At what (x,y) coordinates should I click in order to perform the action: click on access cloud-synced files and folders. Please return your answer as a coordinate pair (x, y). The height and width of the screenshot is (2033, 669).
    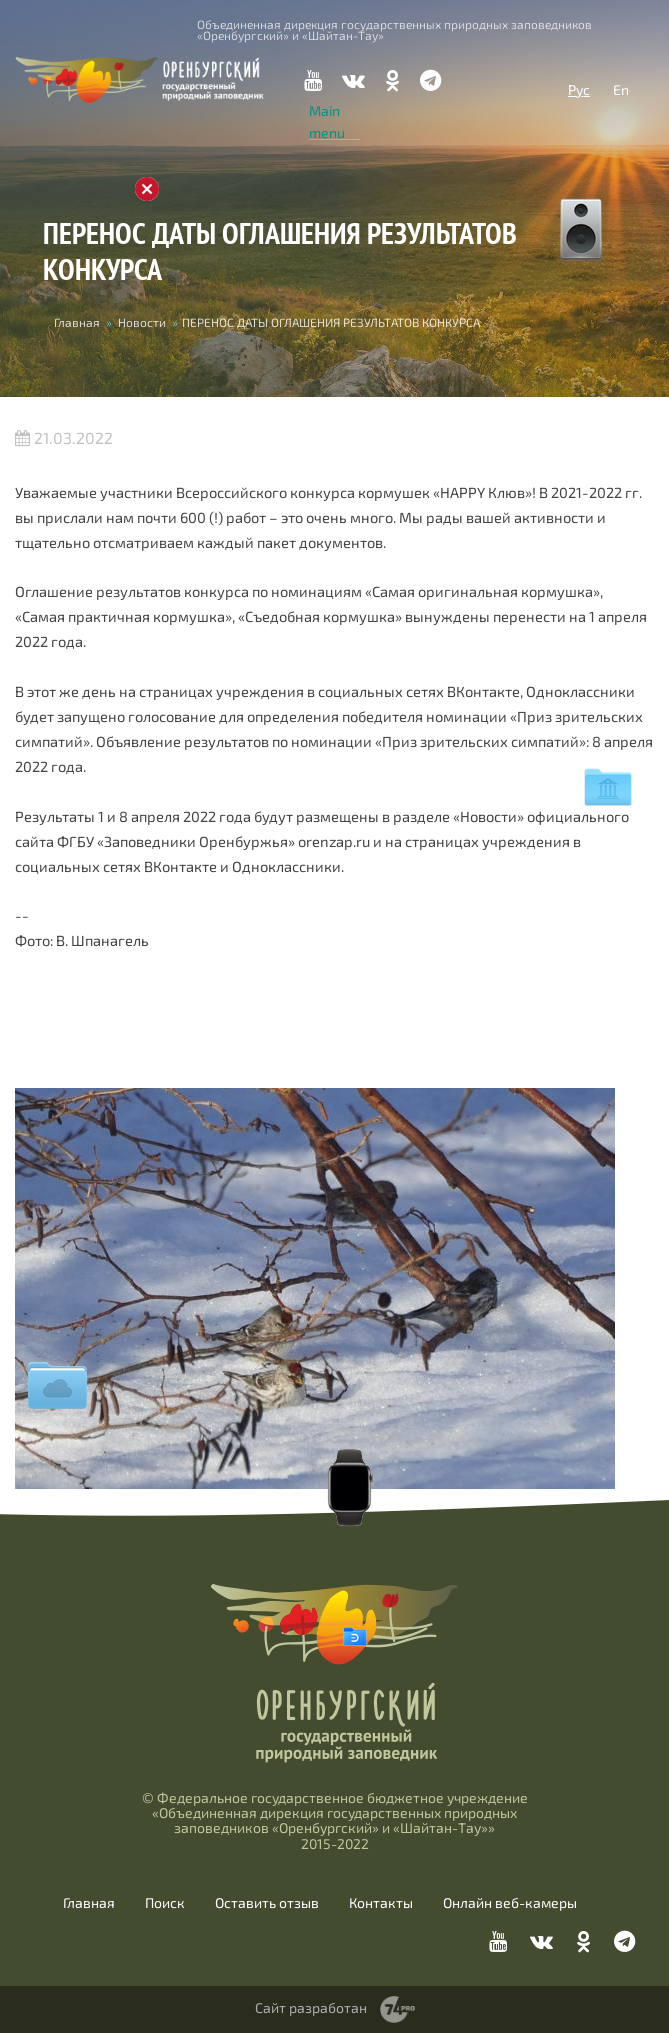
    Looking at the image, I should click on (57, 1385).